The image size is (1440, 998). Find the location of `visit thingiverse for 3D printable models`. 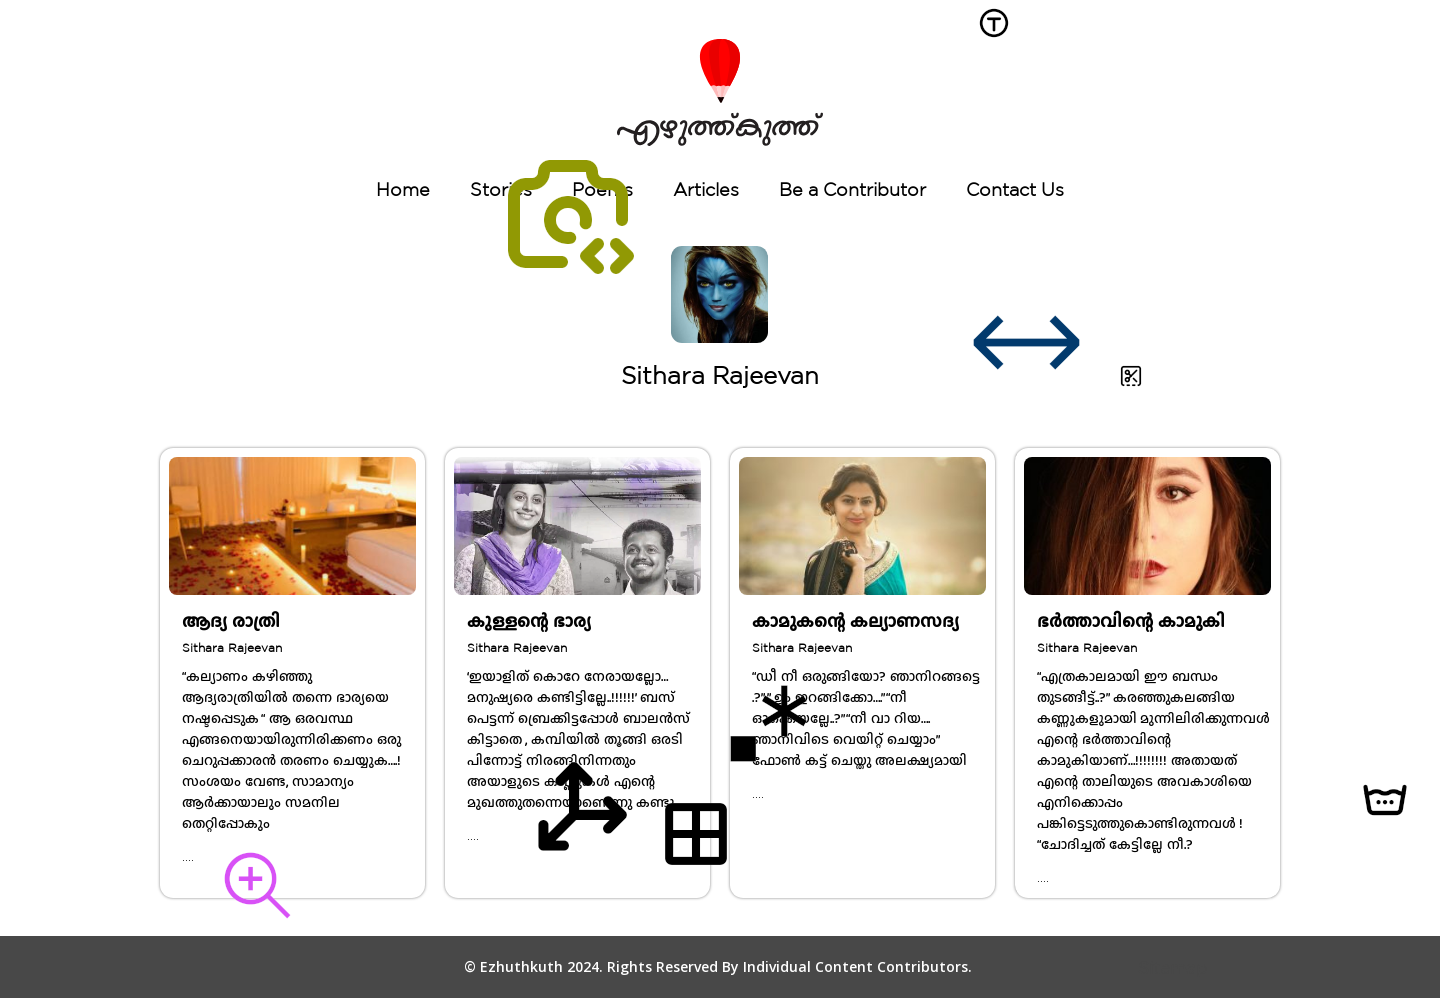

visit thingiverse for 3D printable models is located at coordinates (994, 23).